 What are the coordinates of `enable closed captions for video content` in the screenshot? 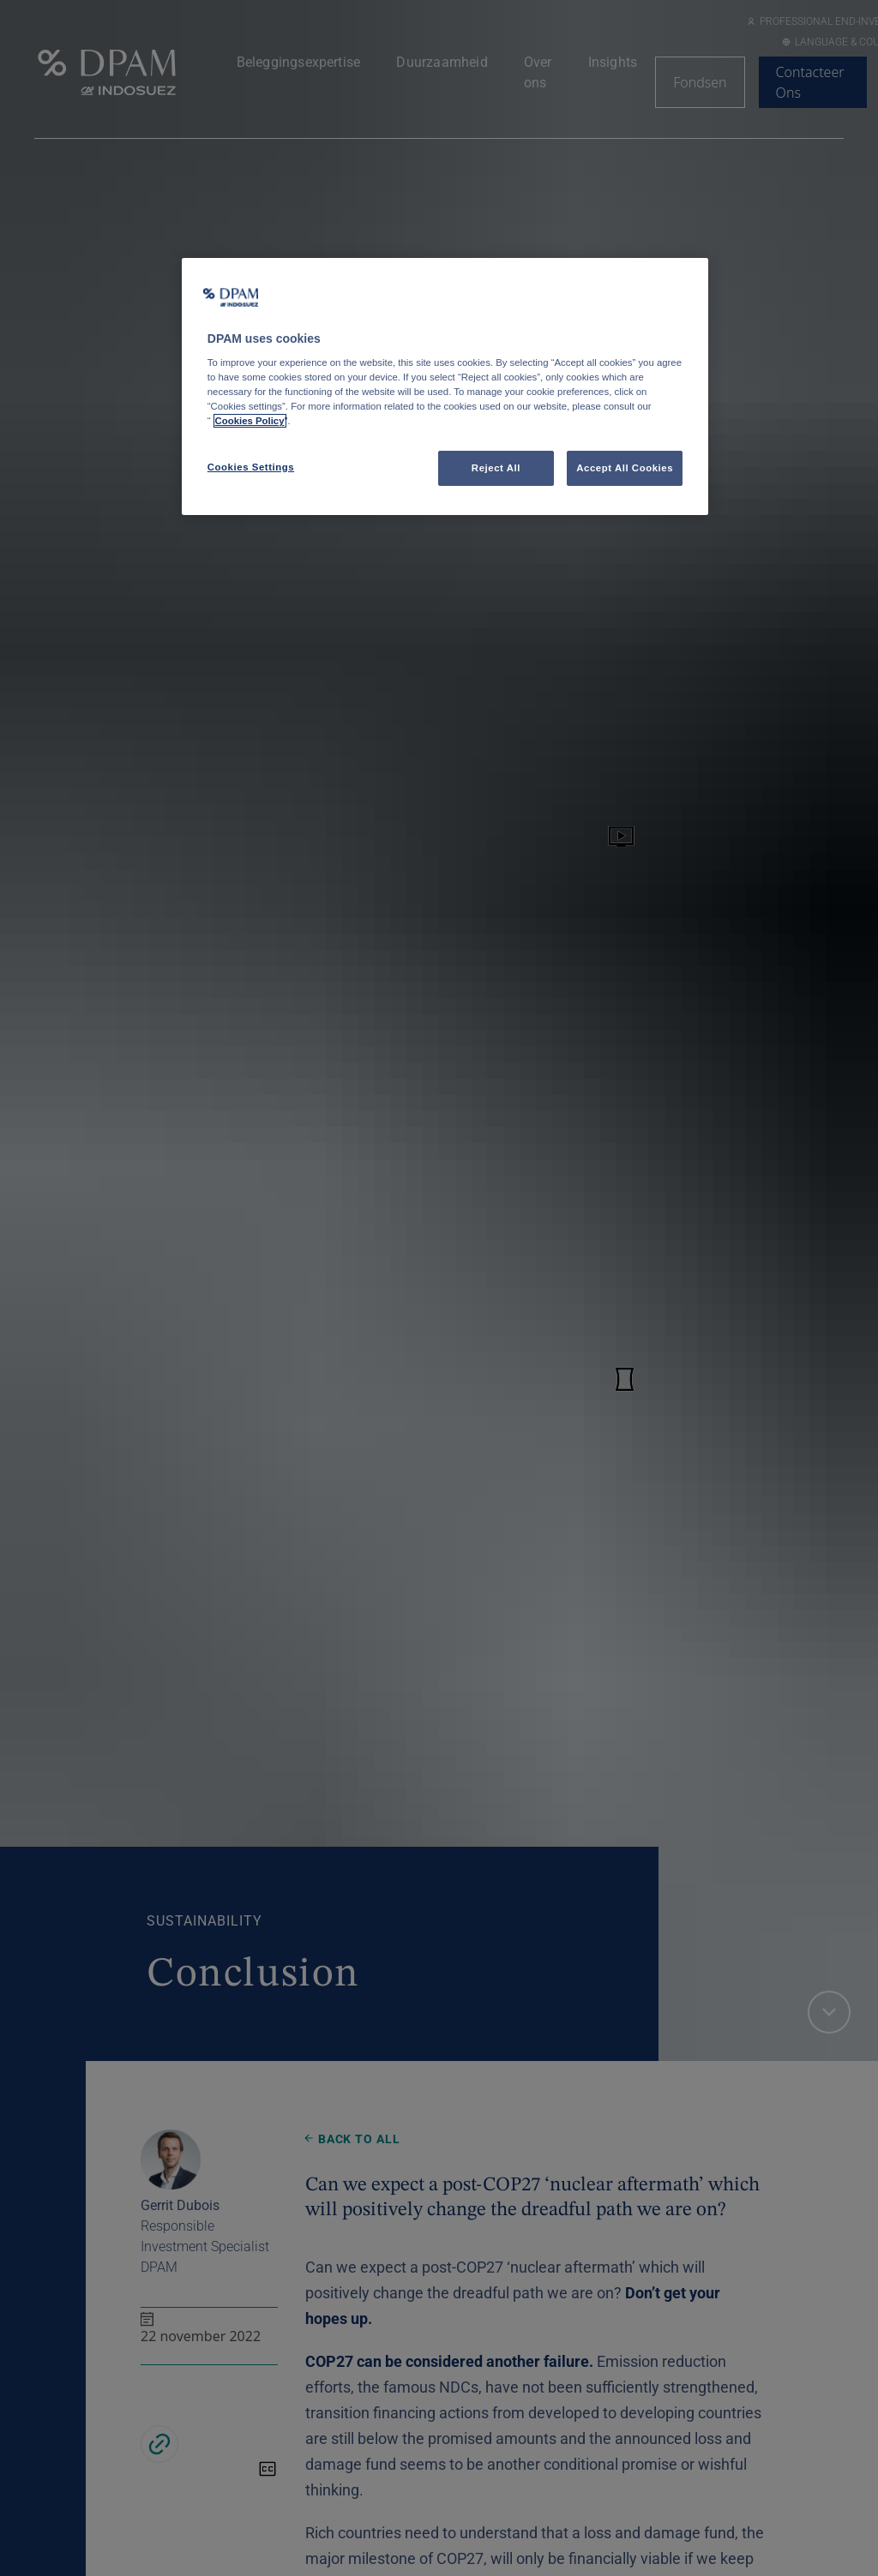 It's located at (268, 2469).